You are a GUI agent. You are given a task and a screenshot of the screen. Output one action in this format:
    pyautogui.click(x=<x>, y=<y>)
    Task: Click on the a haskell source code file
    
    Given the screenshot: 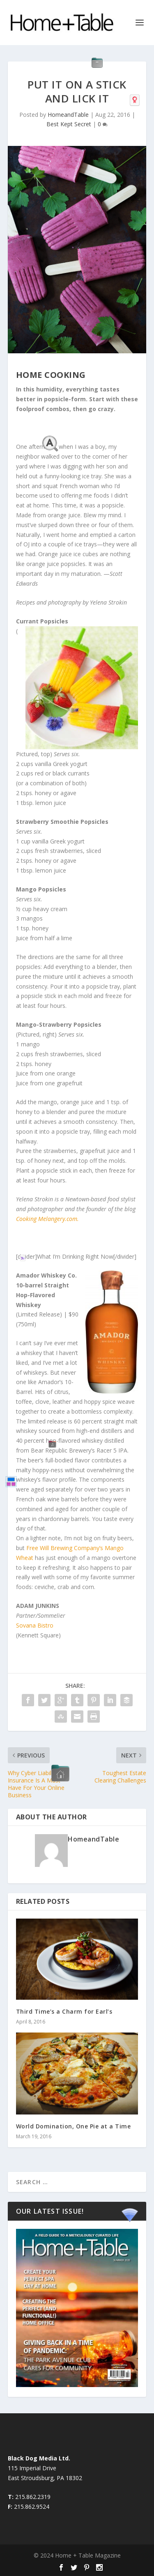 What is the action you would take?
    pyautogui.click(x=23, y=1257)
    